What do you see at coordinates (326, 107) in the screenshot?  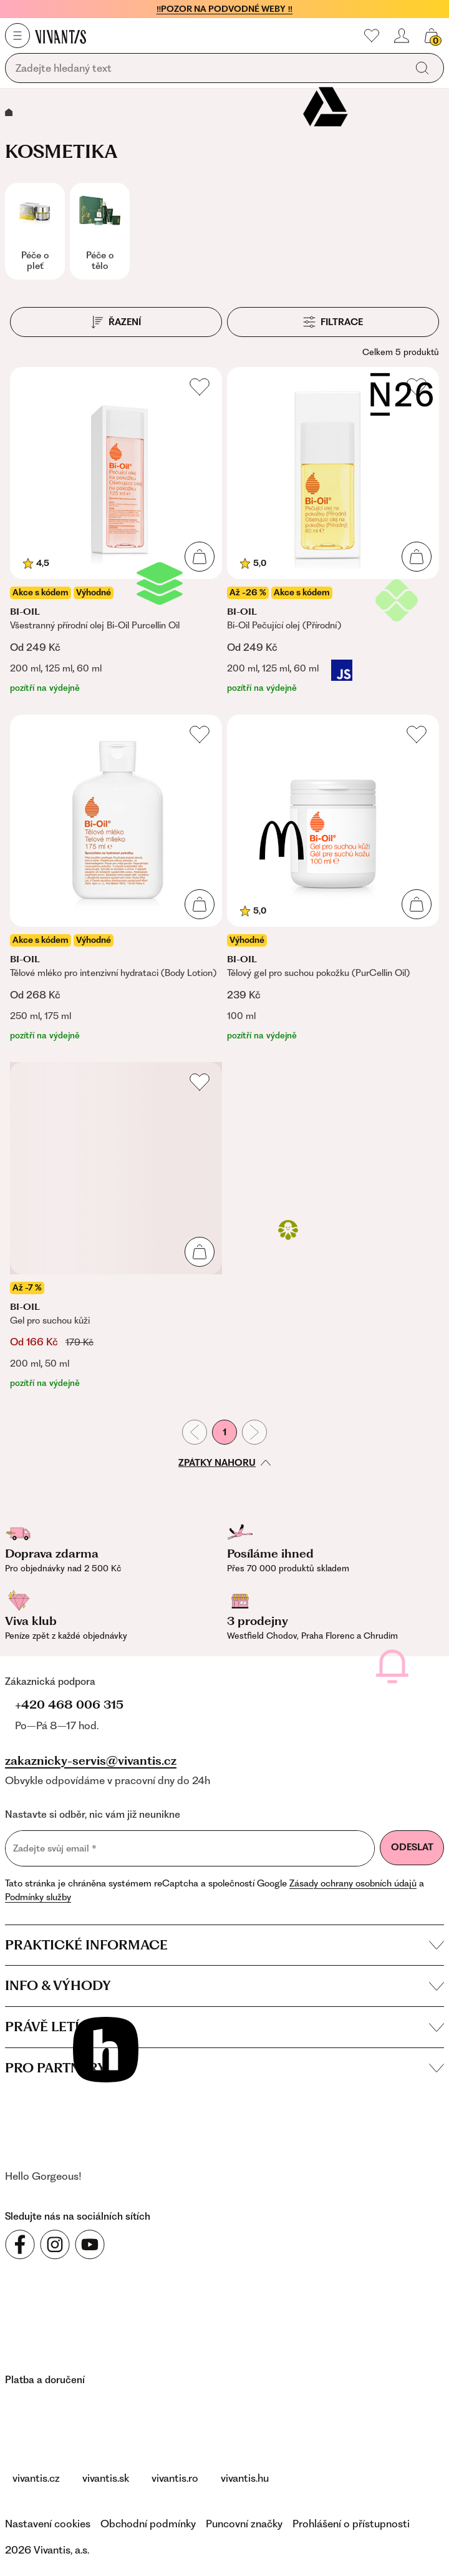 I see `open Google Drive` at bounding box center [326, 107].